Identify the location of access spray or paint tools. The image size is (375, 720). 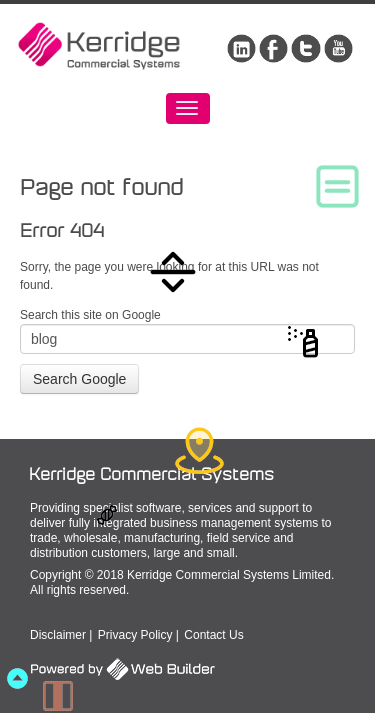
(303, 341).